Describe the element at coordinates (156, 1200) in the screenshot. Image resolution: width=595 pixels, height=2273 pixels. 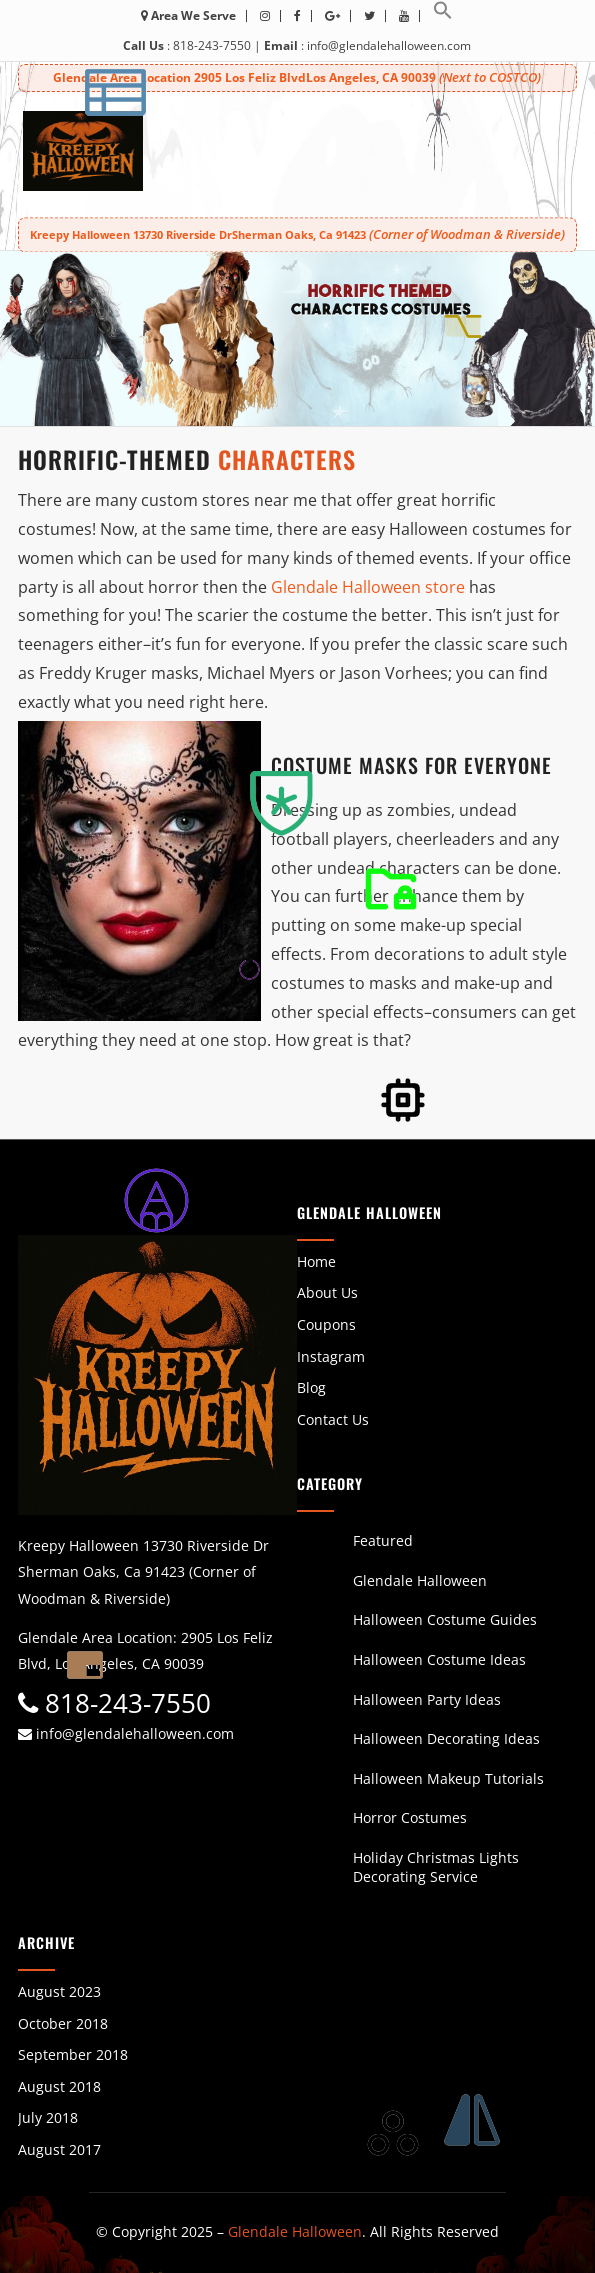
I see `edit or modify content` at that location.